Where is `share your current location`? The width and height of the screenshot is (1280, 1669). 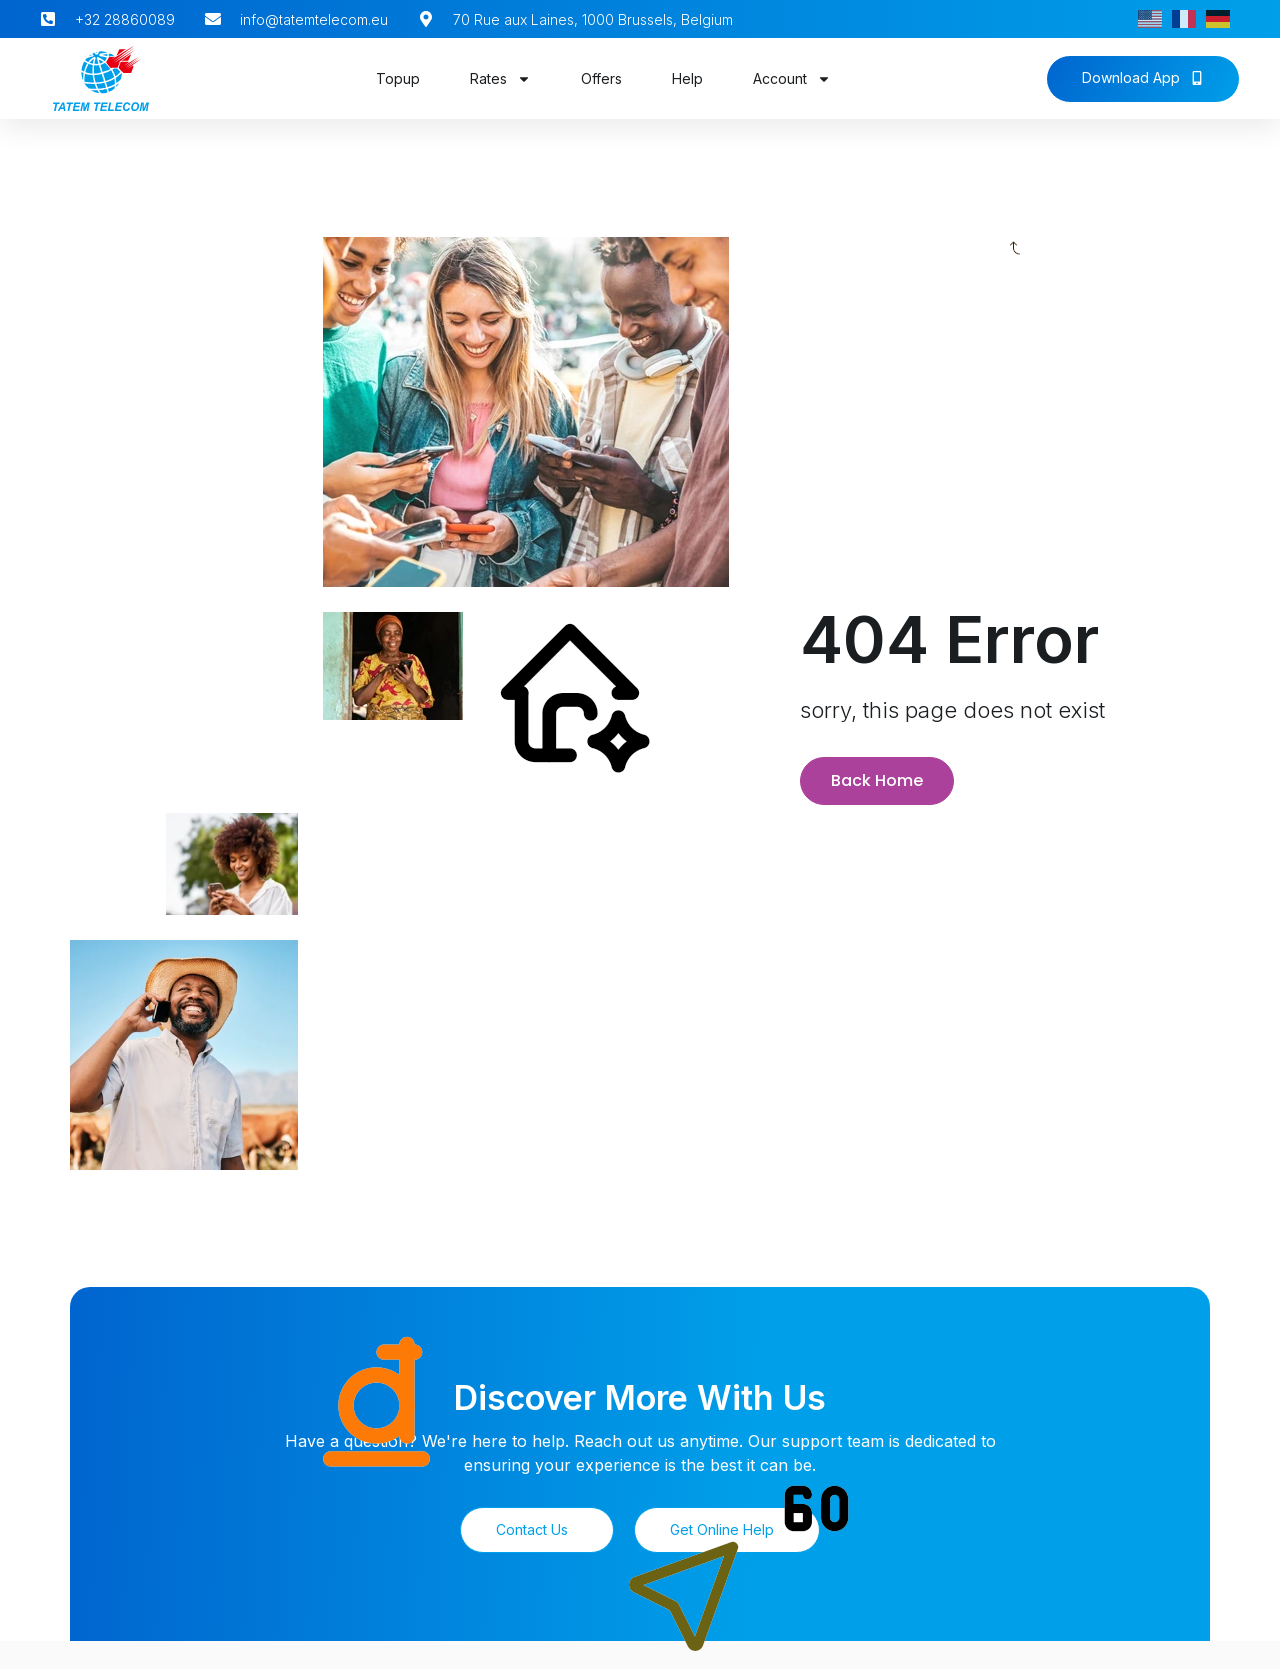
share your current location is located at coordinates (684, 1595).